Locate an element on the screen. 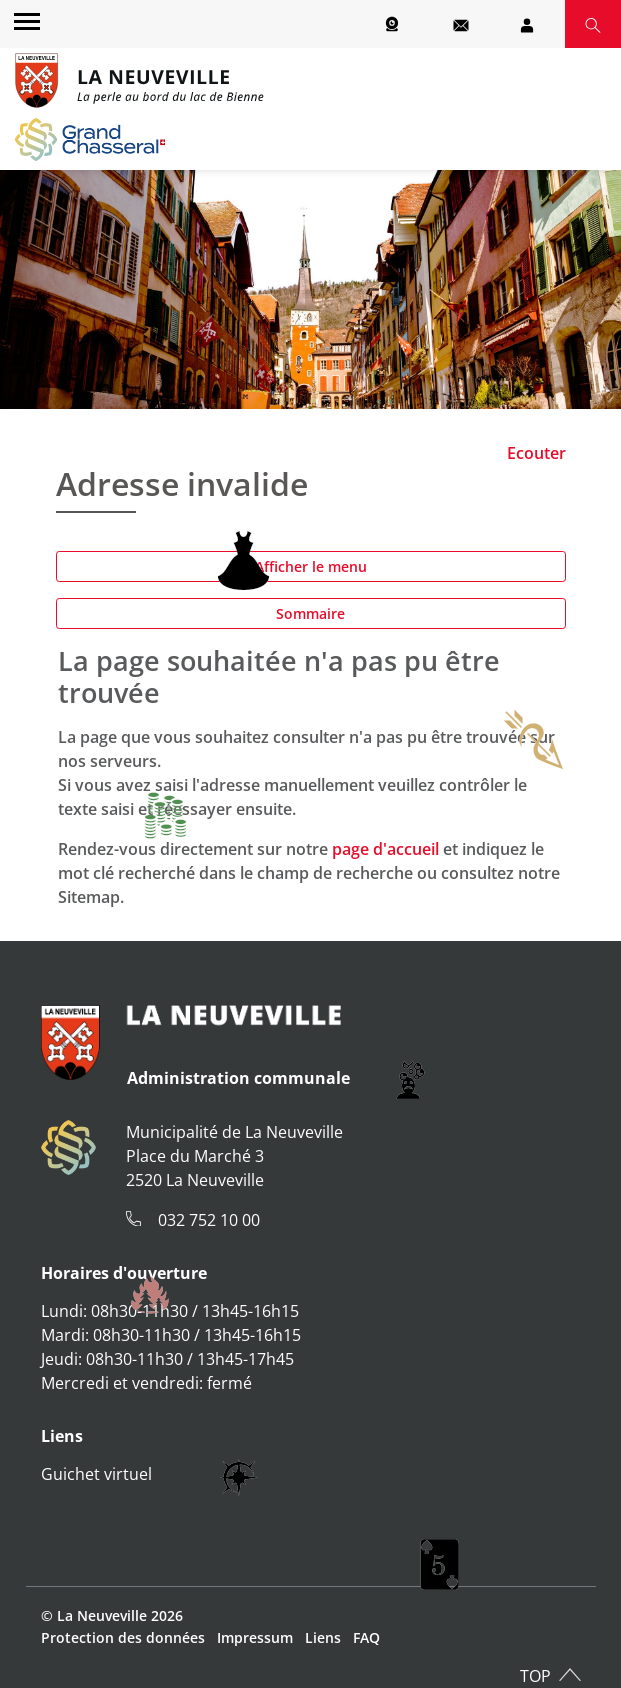  select a dress or clothing item is located at coordinates (243, 560).